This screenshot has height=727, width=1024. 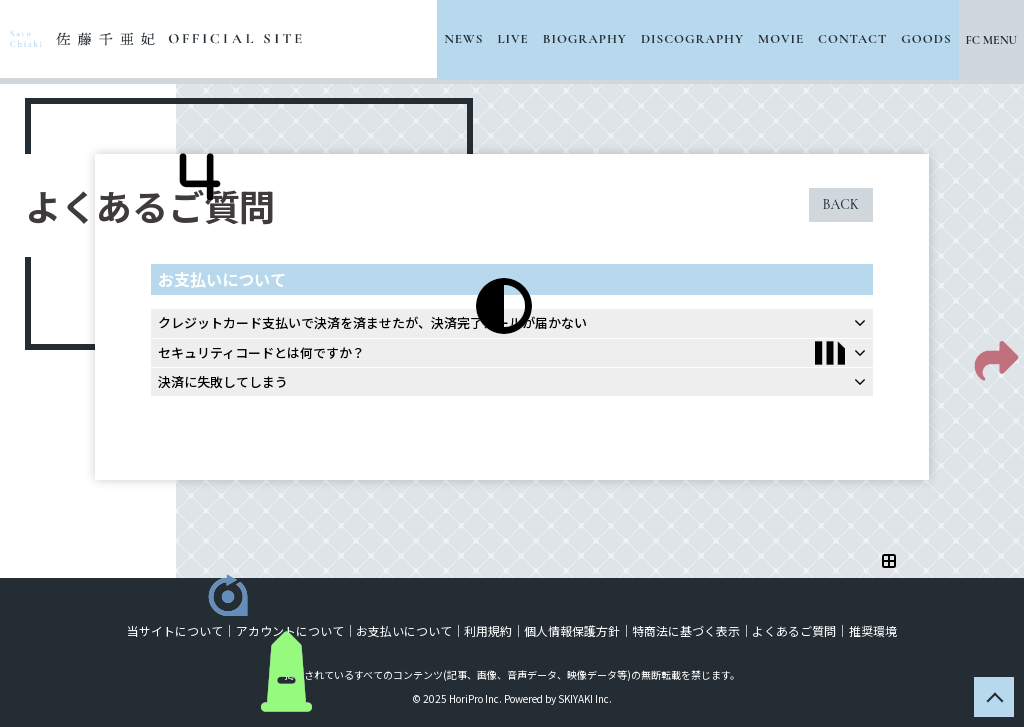 I want to click on microstrategy company logo, so click(x=830, y=353).